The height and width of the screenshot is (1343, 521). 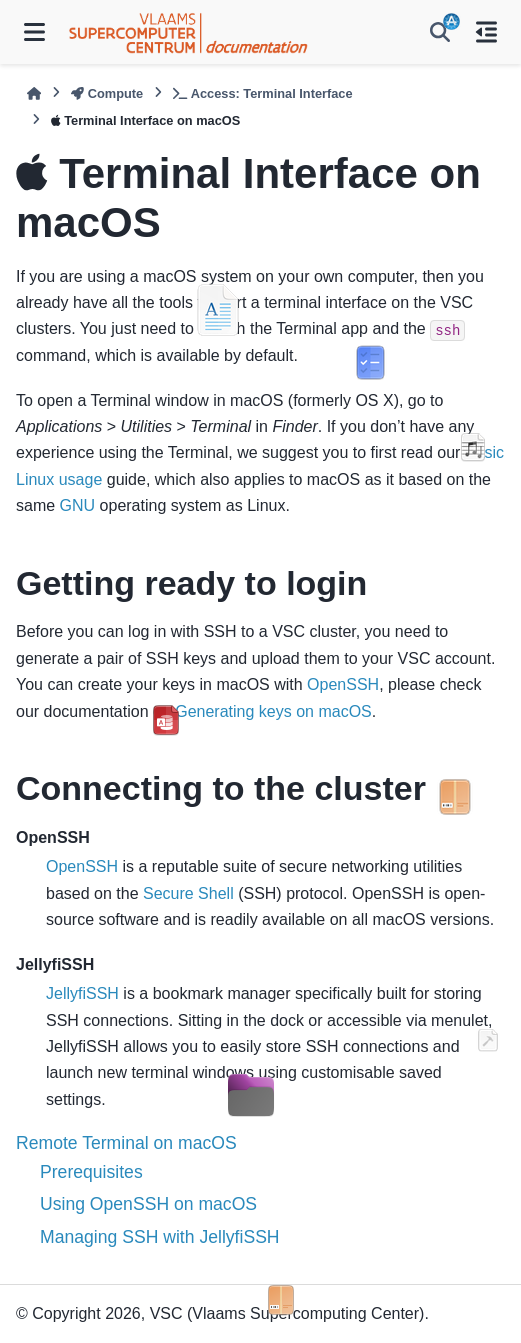 What do you see at coordinates (488, 1040) in the screenshot?
I see `a makefile or build configuration file` at bounding box center [488, 1040].